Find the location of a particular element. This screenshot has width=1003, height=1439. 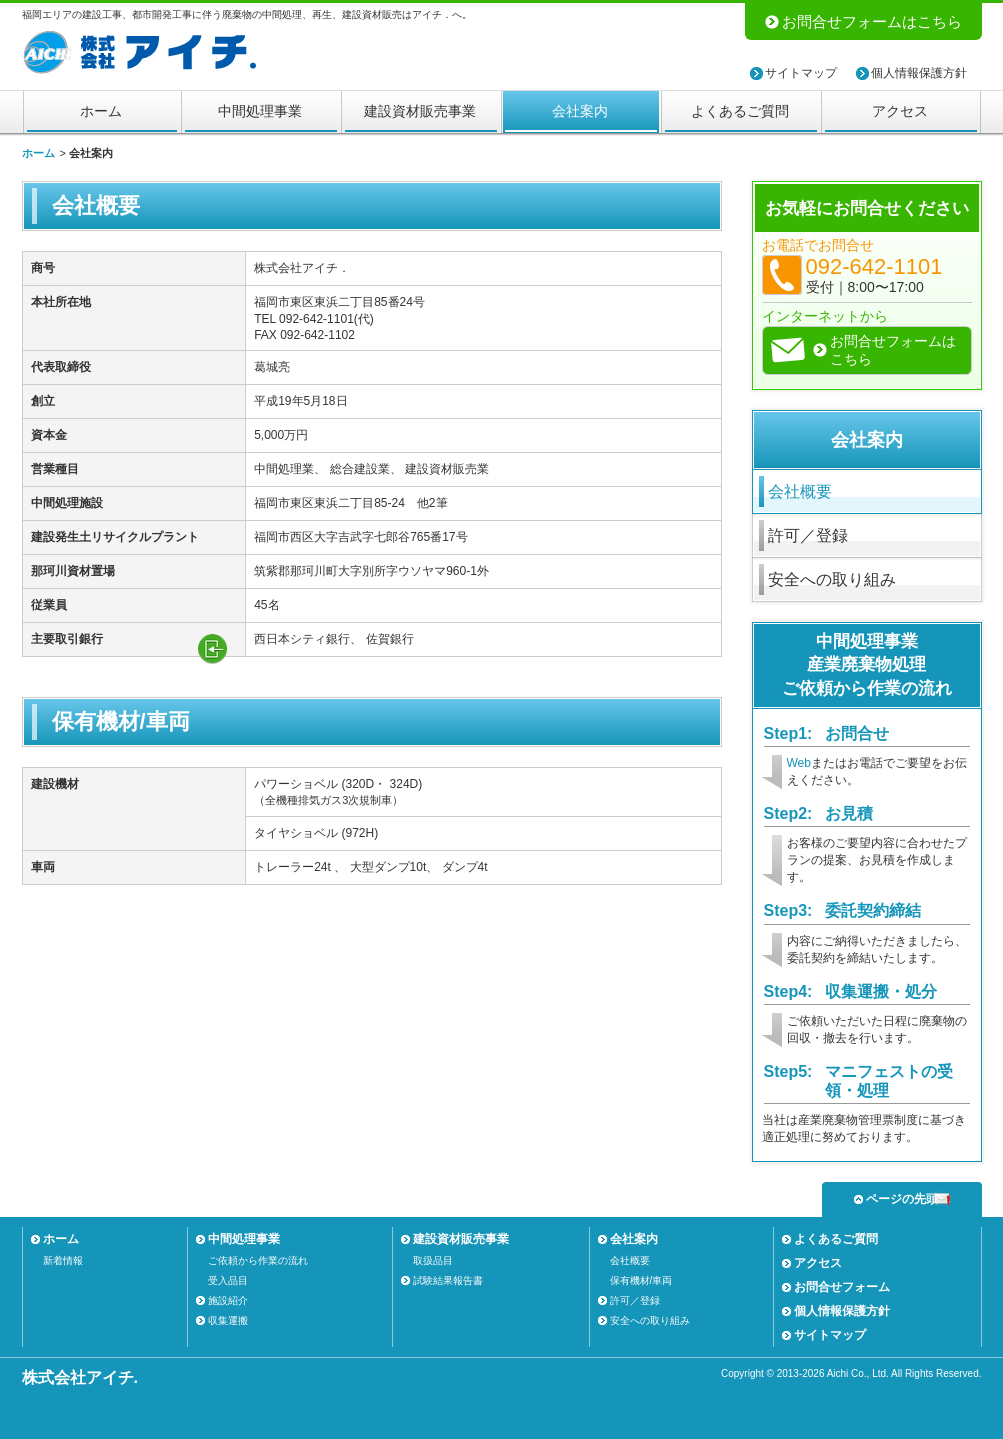

mark email as important is located at coordinates (941, 1198).